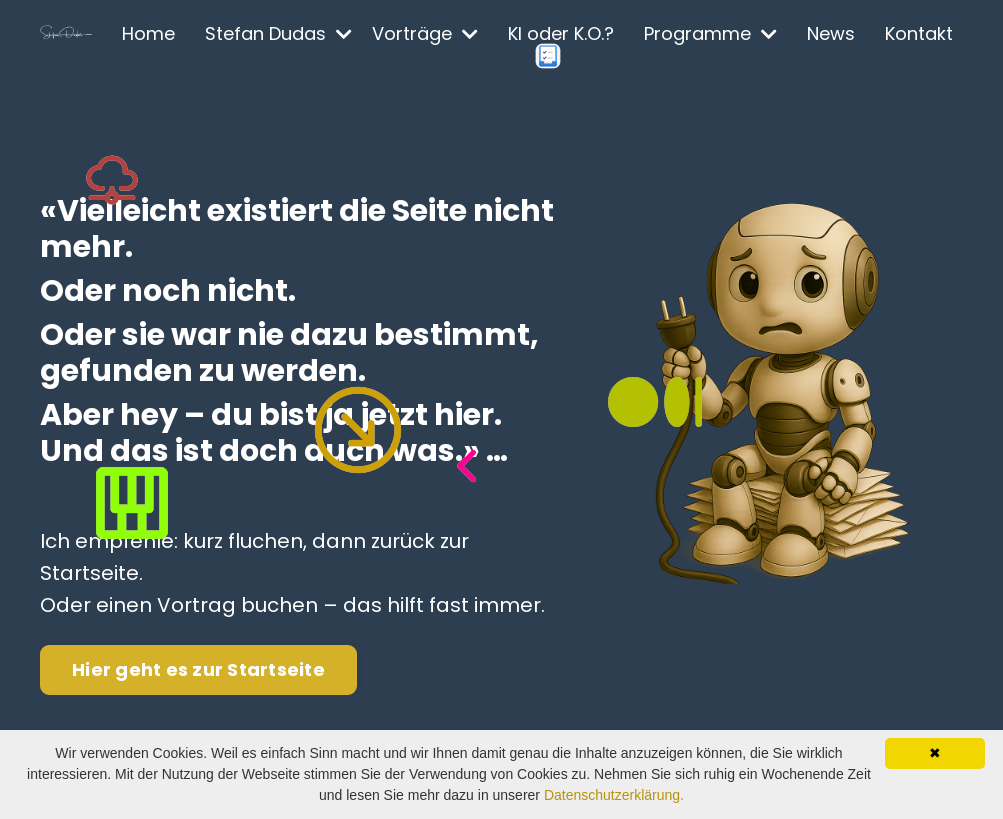  I want to click on open the Medium app, so click(655, 402).